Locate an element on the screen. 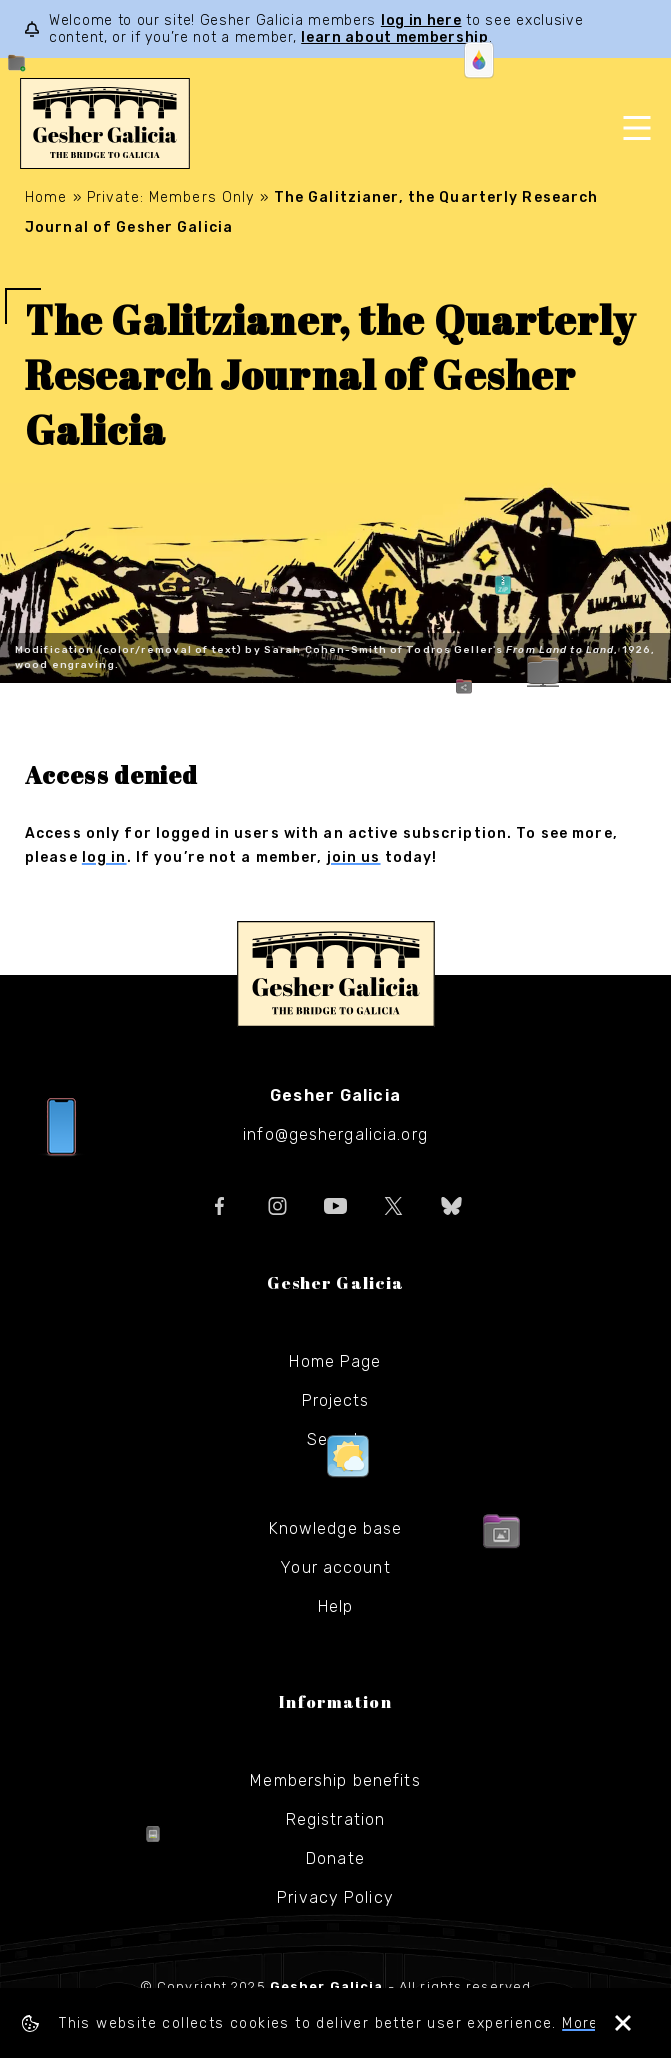  sega genesis 32x rom file is located at coordinates (153, 1834).